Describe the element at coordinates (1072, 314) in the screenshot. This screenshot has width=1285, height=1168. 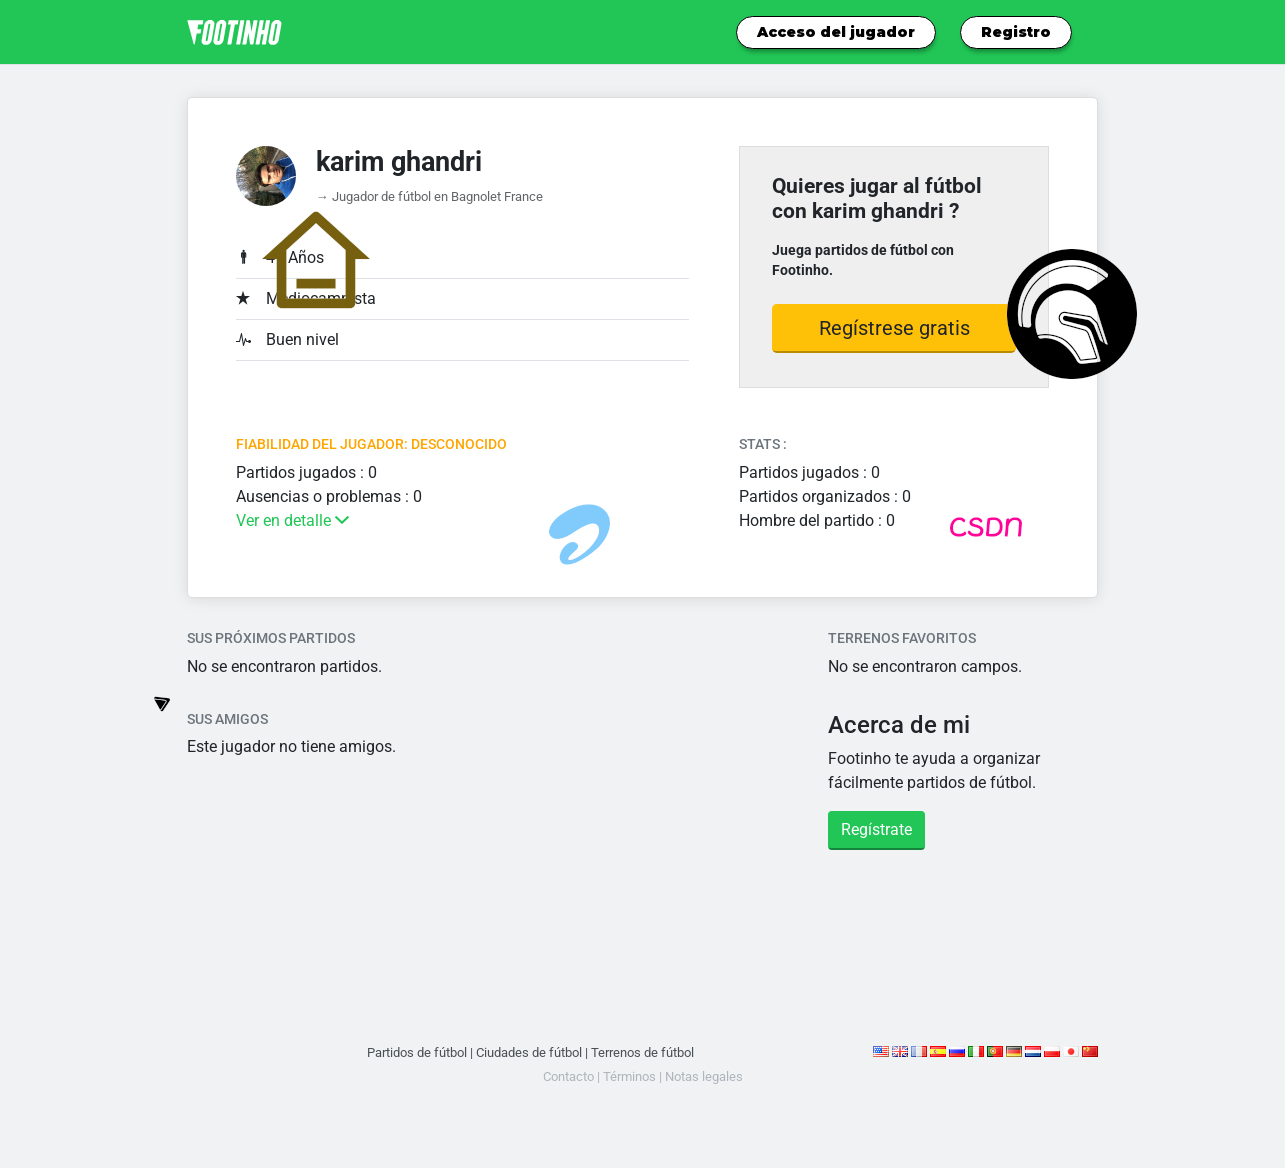
I see `indicates delphi programming environment or IDE` at that location.